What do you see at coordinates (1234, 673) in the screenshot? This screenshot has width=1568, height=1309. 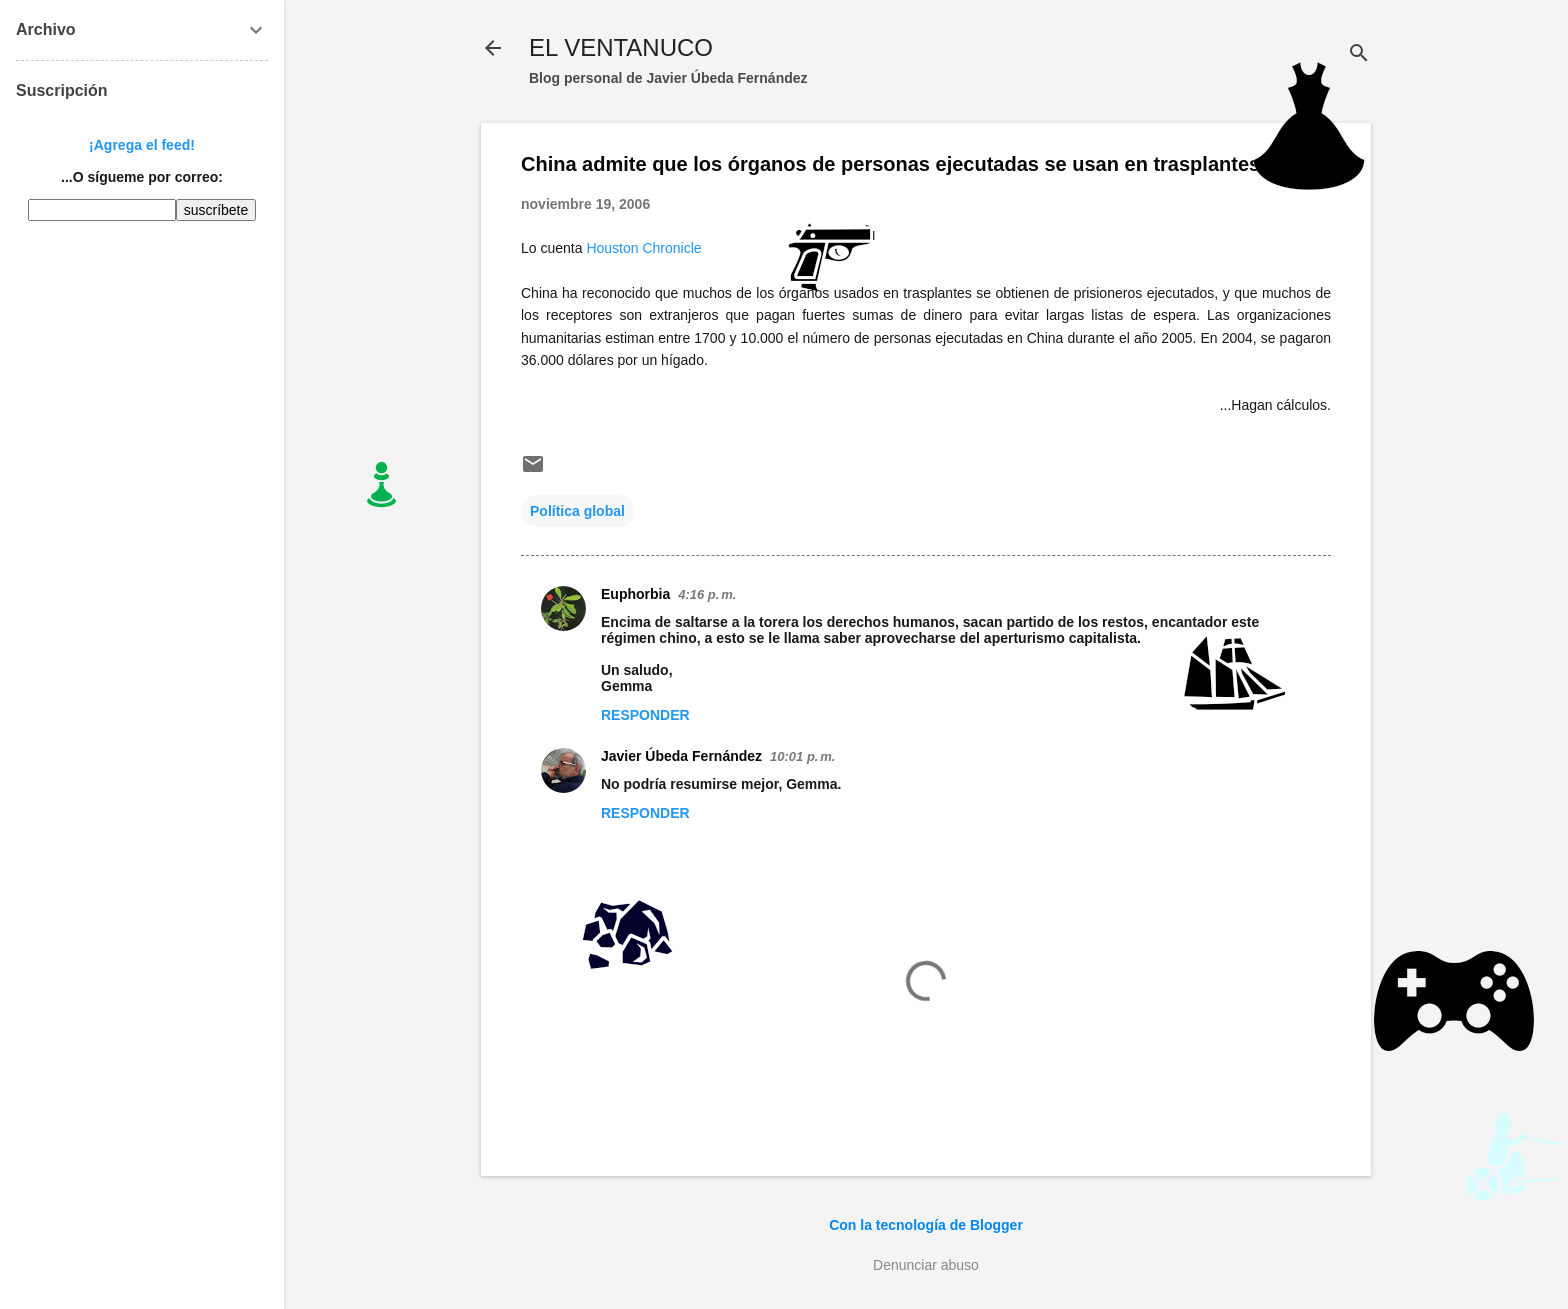 I see `navigate to sailing or boating features` at bounding box center [1234, 673].